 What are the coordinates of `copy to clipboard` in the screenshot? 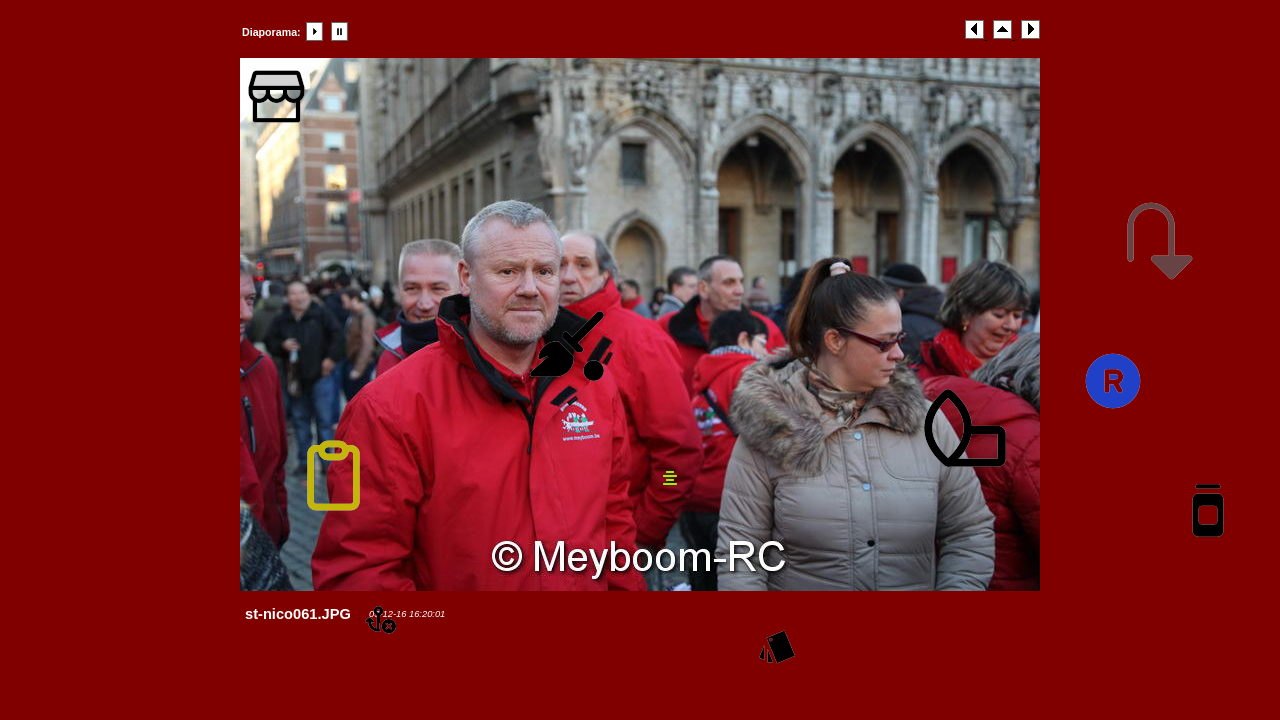 It's located at (333, 475).